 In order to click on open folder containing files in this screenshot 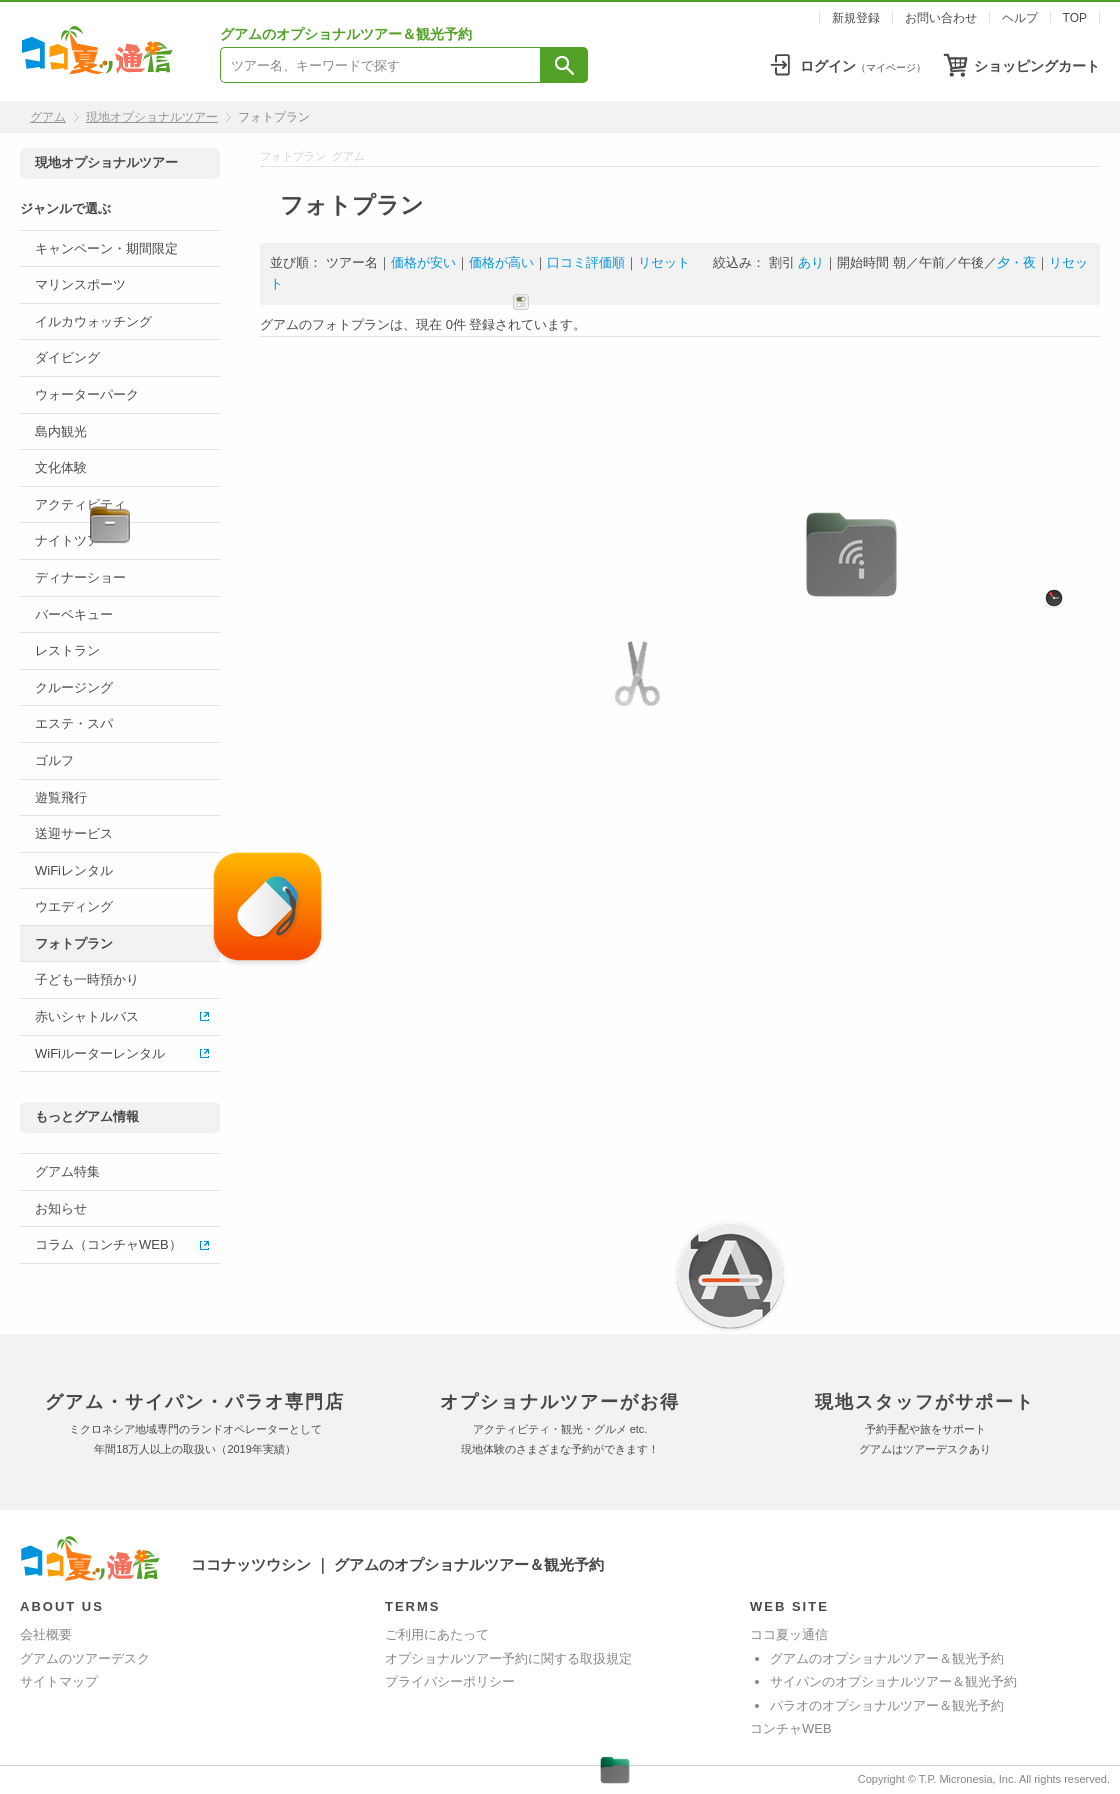, I will do `click(615, 1770)`.